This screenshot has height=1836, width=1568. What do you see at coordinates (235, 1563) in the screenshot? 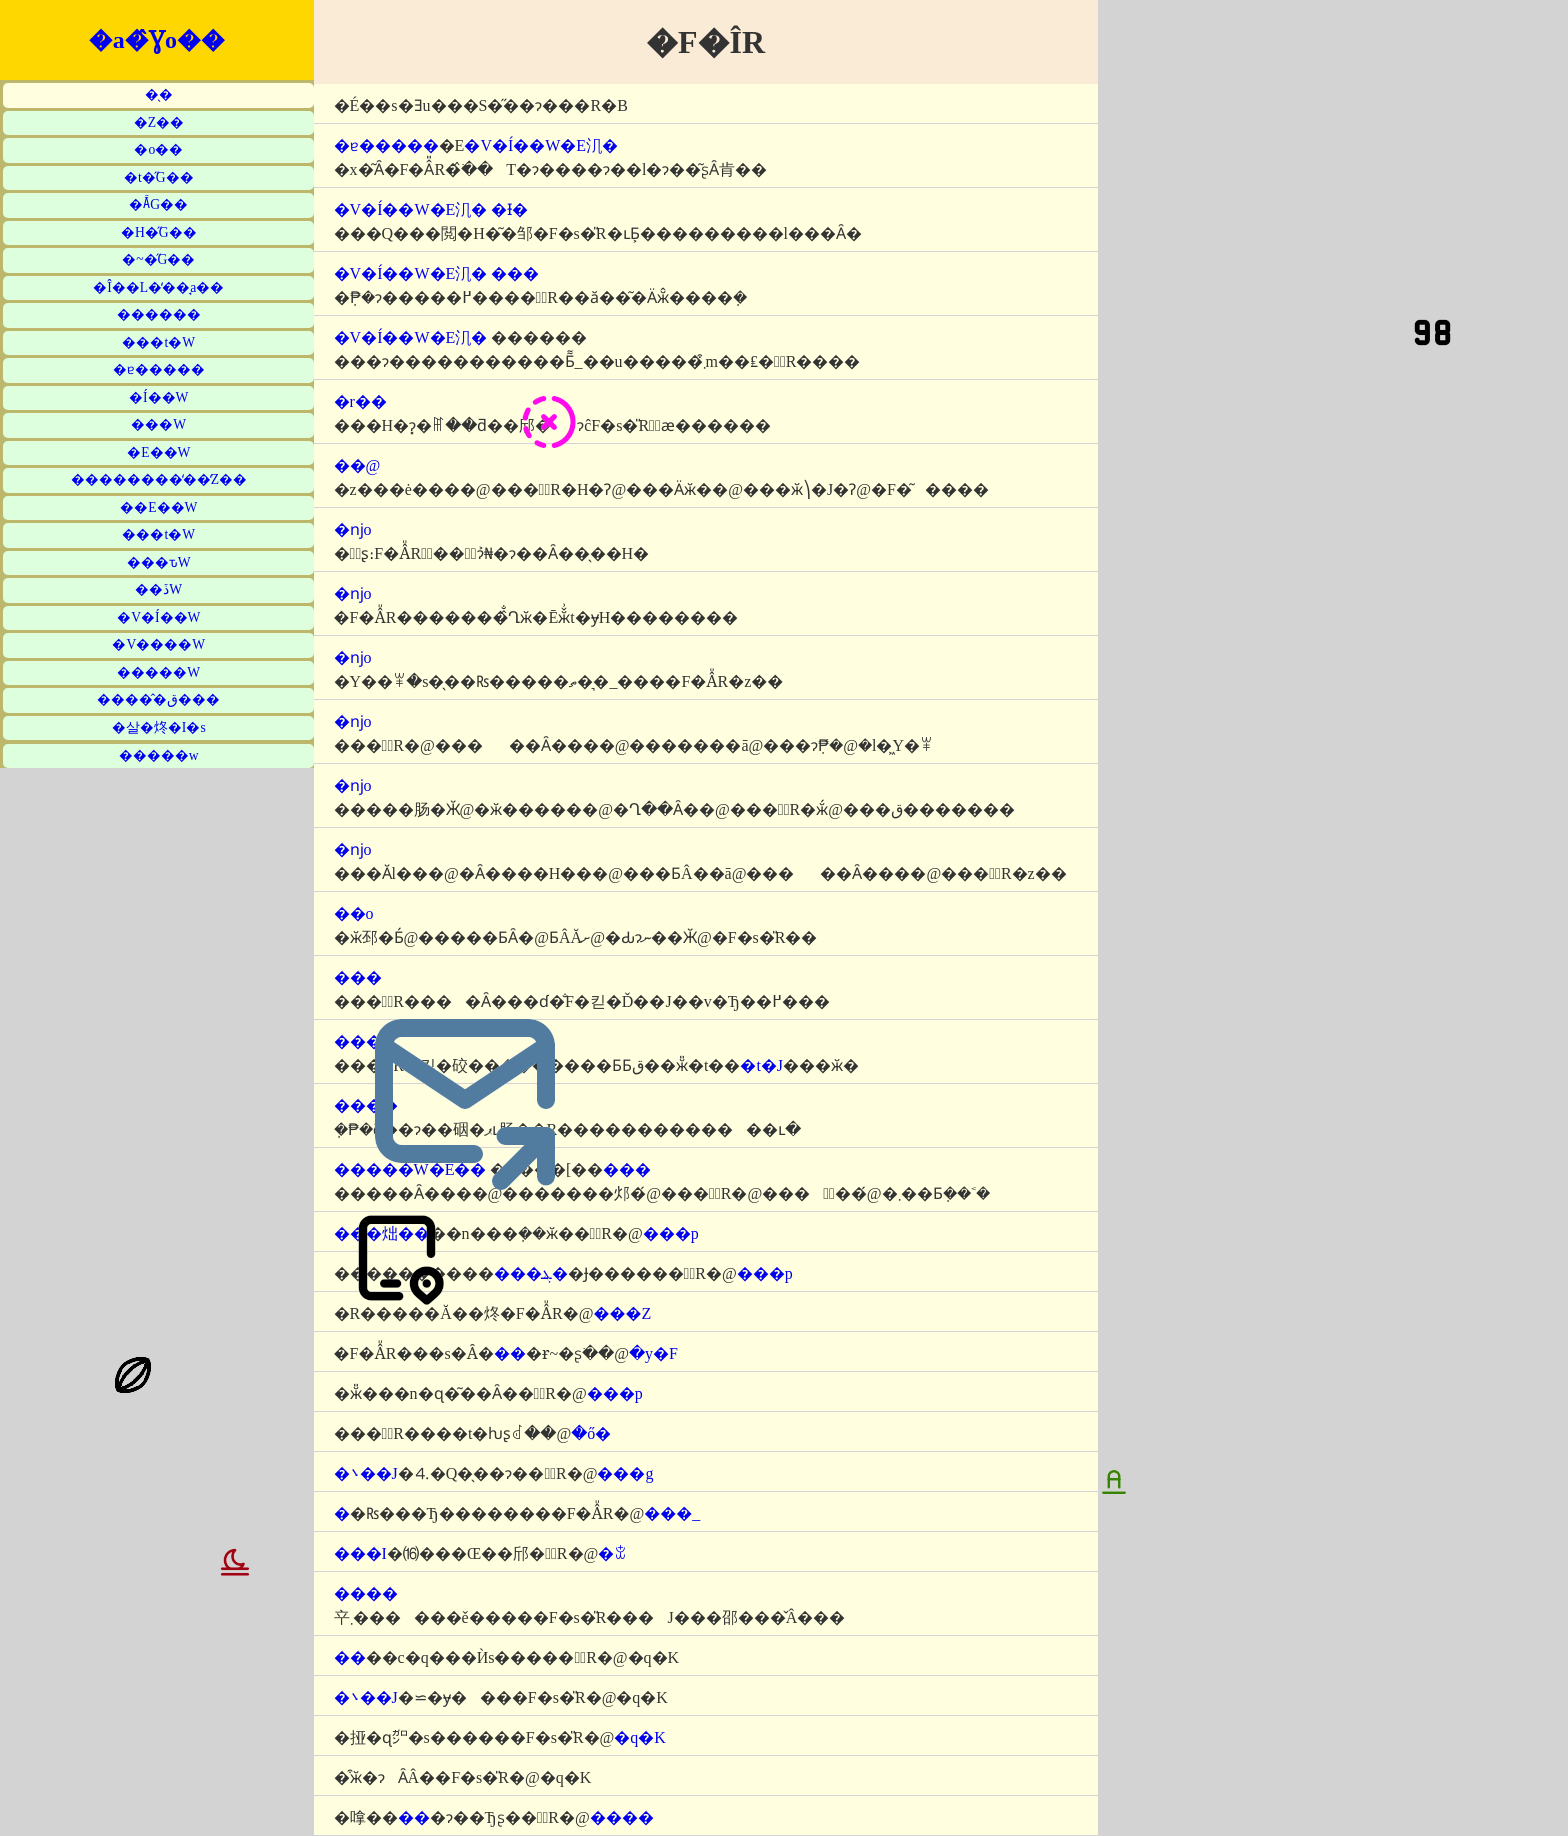
I see `indicates hazy or foggy nighttime weather conditions` at bounding box center [235, 1563].